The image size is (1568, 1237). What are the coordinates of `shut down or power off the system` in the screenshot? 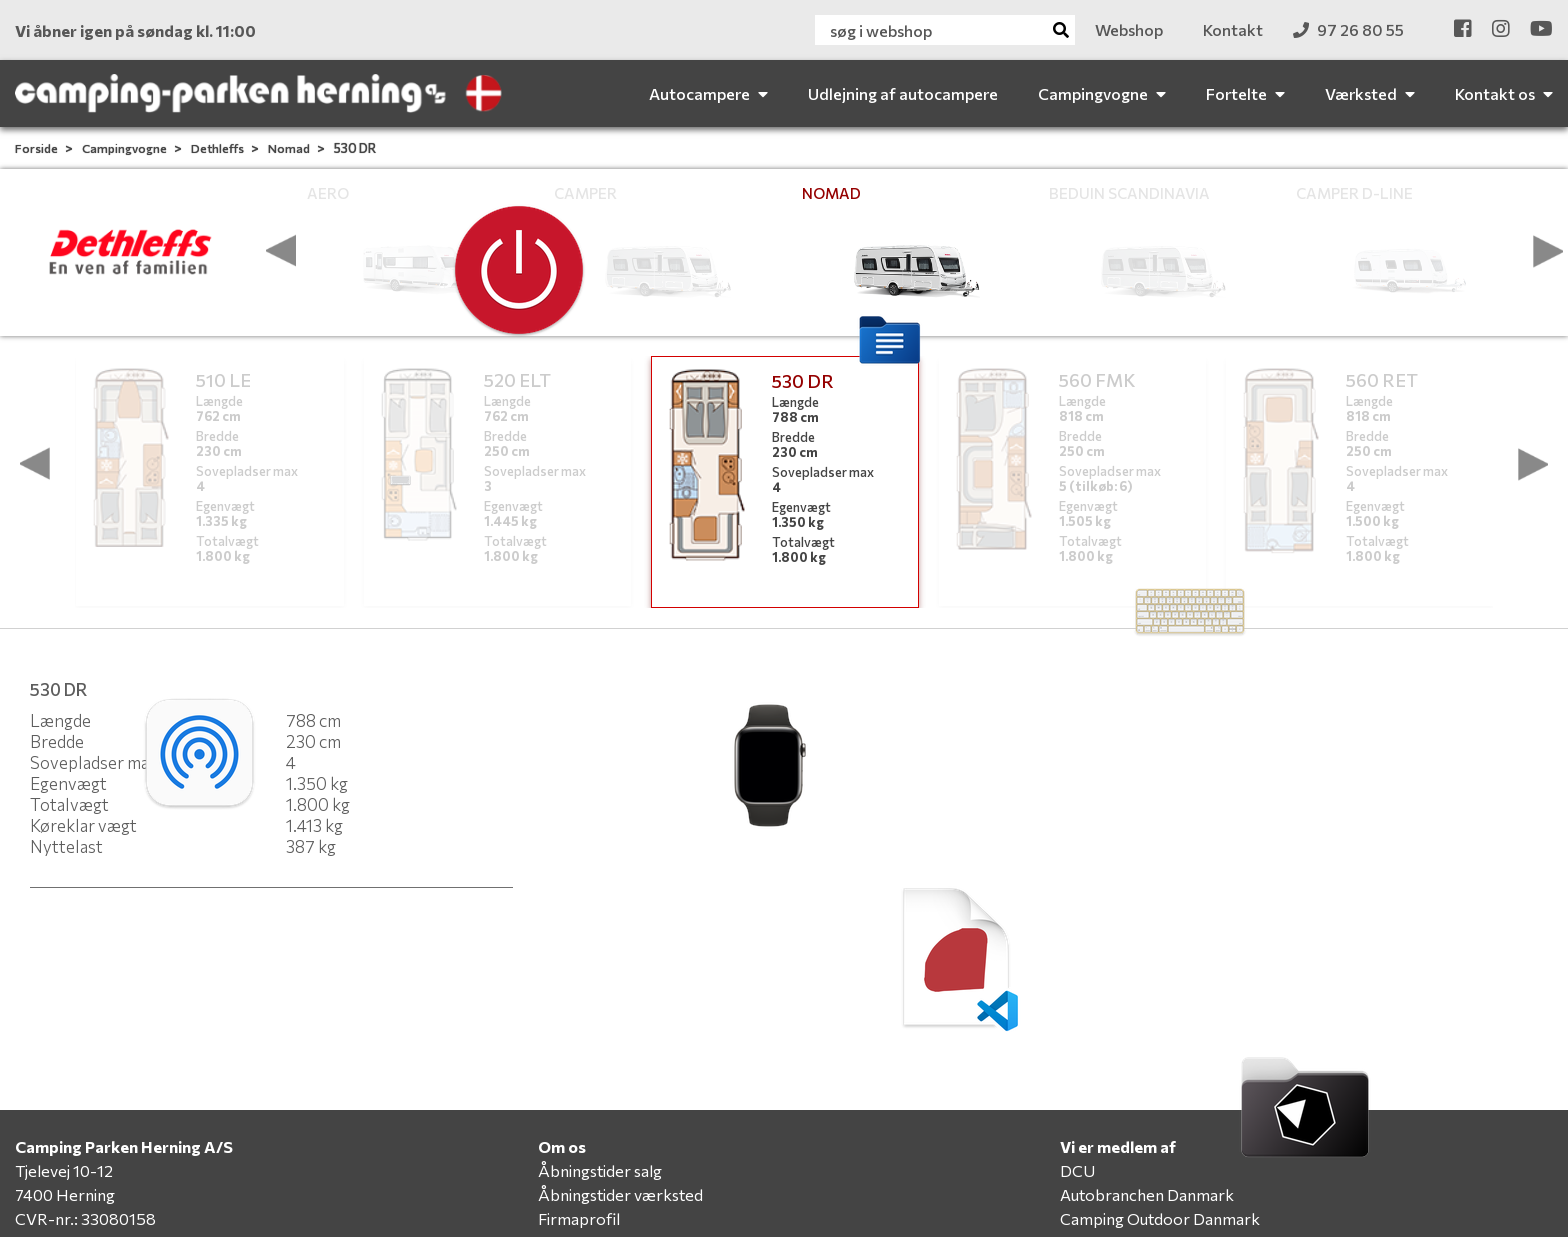 It's located at (519, 270).